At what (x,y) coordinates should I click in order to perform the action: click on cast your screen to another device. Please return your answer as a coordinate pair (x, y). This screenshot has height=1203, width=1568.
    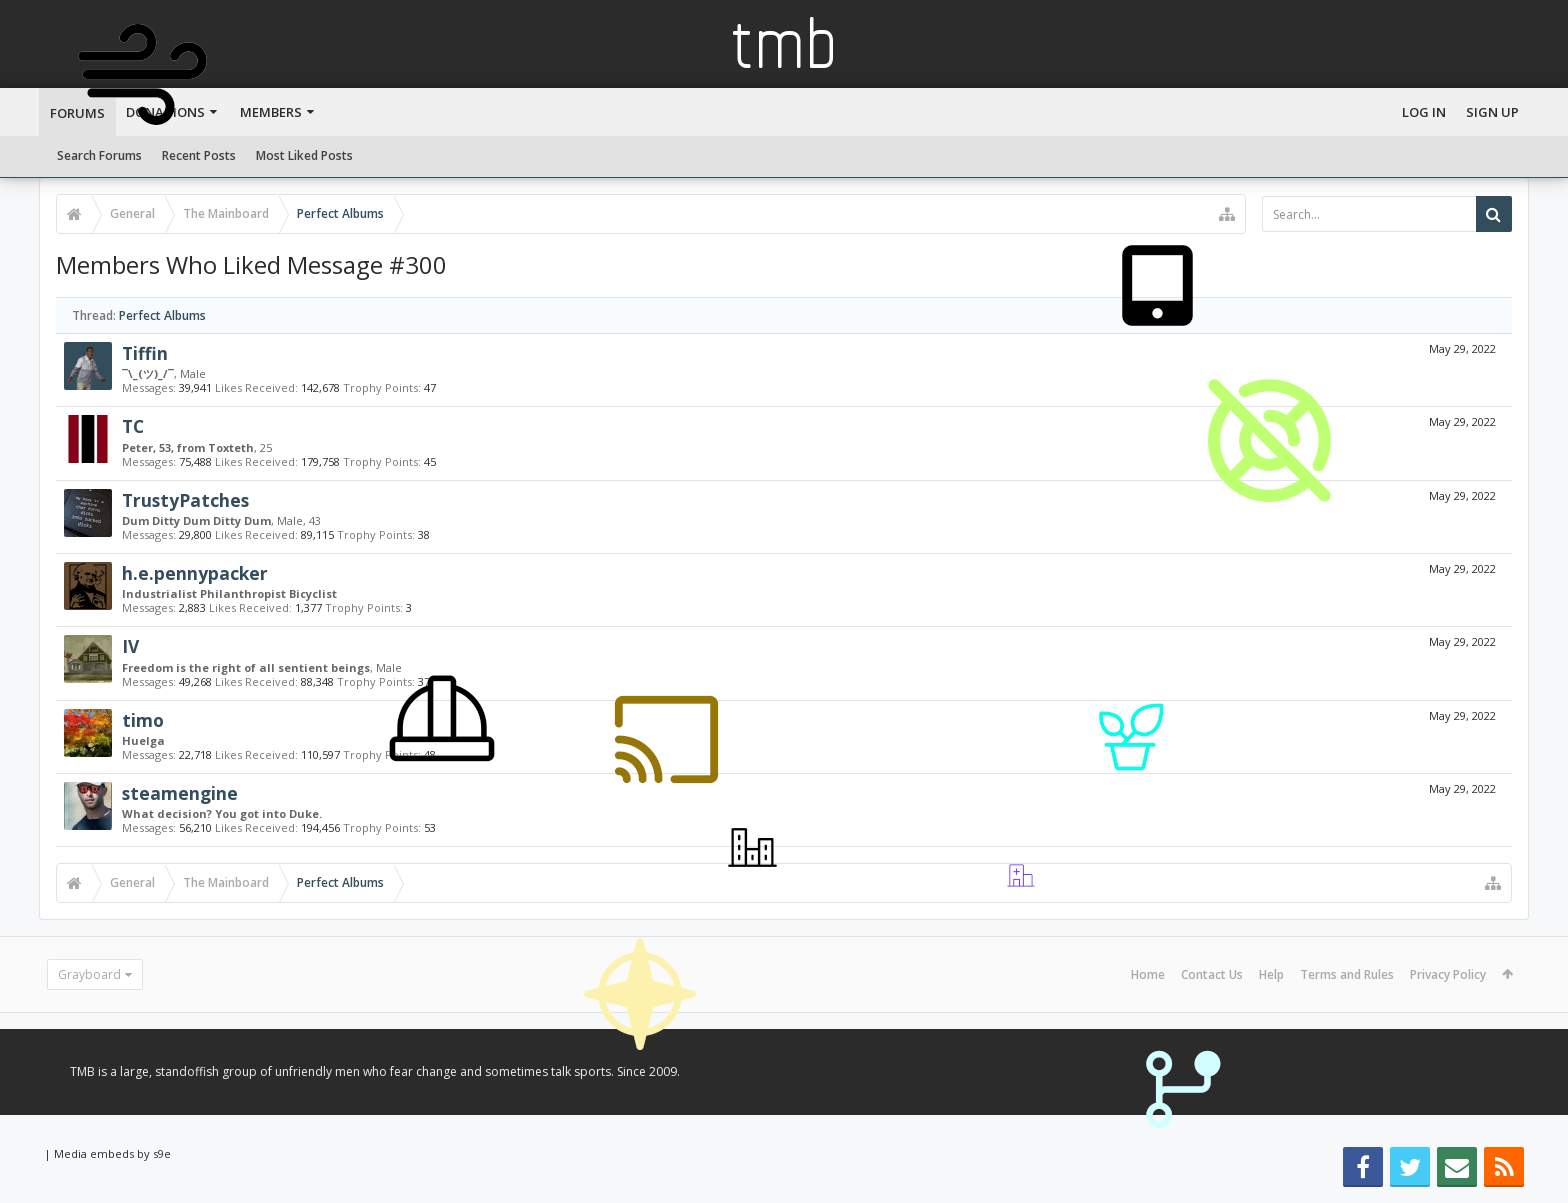
    Looking at the image, I should click on (666, 739).